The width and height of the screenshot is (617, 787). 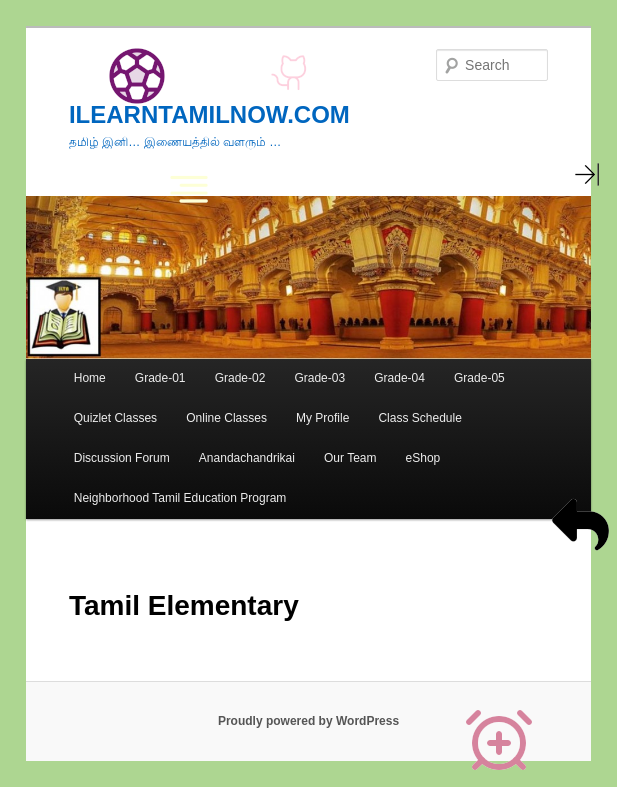 I want to click on go to end or last item, so click(x=587, y=174).